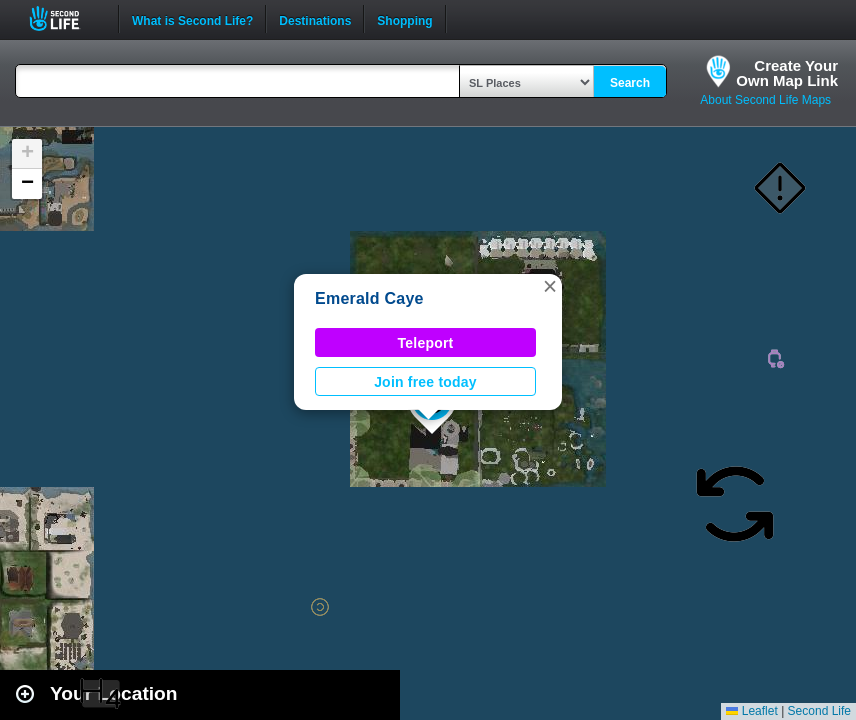 This screenshot has width=856, height=720. What do you see at coordinates (774, 358) in the screenshot?
I see `cancel smartwatch pairing` at bounding box center [774, 358].